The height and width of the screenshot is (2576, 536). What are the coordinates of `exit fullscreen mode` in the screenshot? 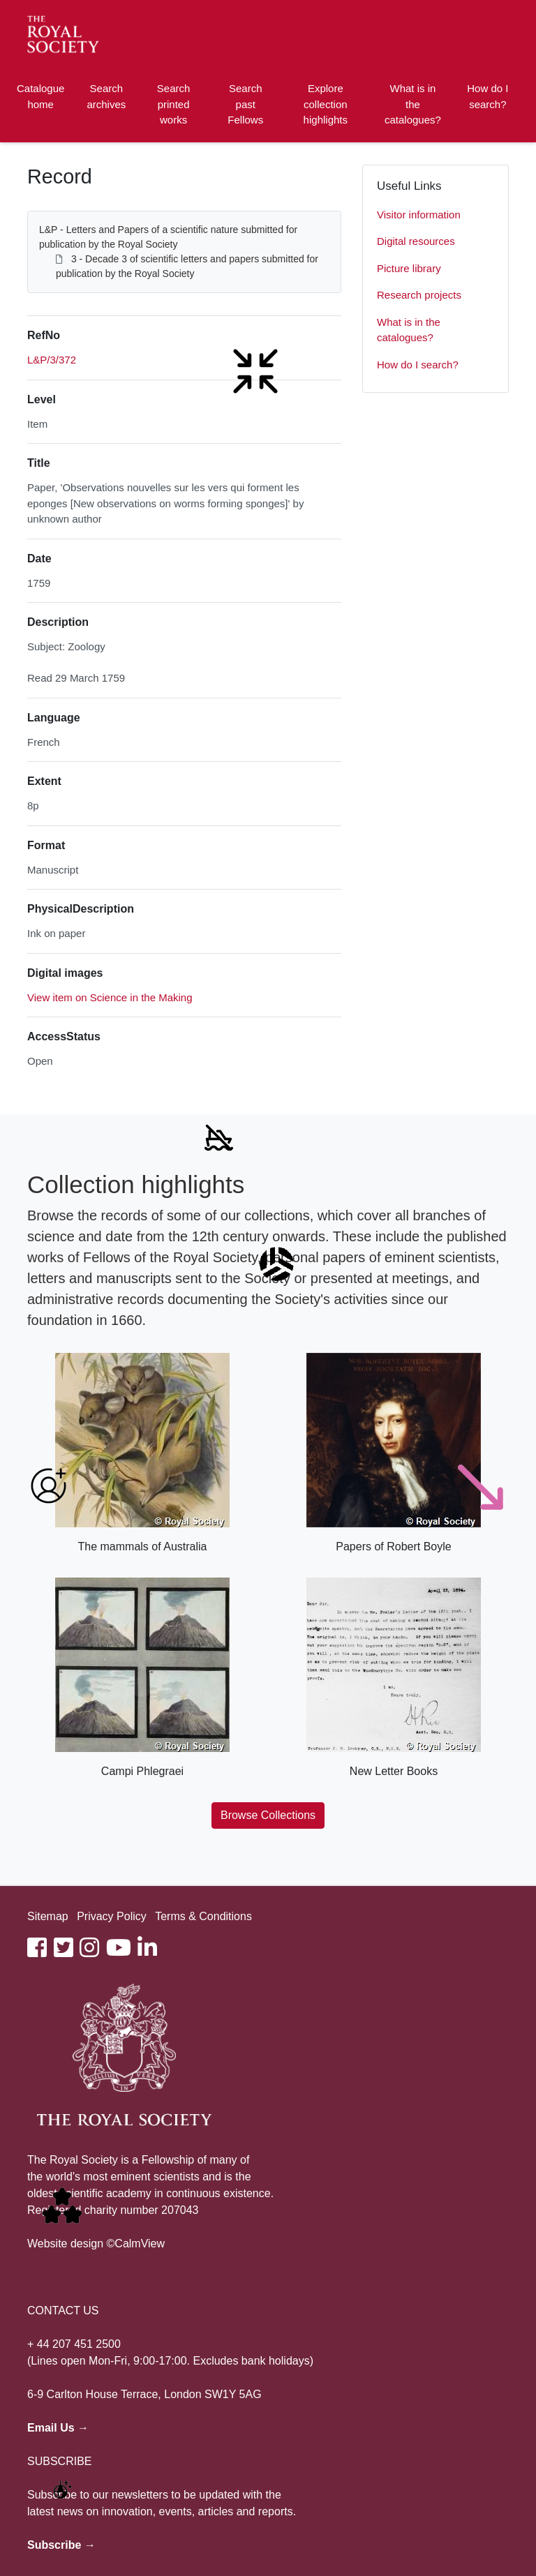 It's located at (255, 371).